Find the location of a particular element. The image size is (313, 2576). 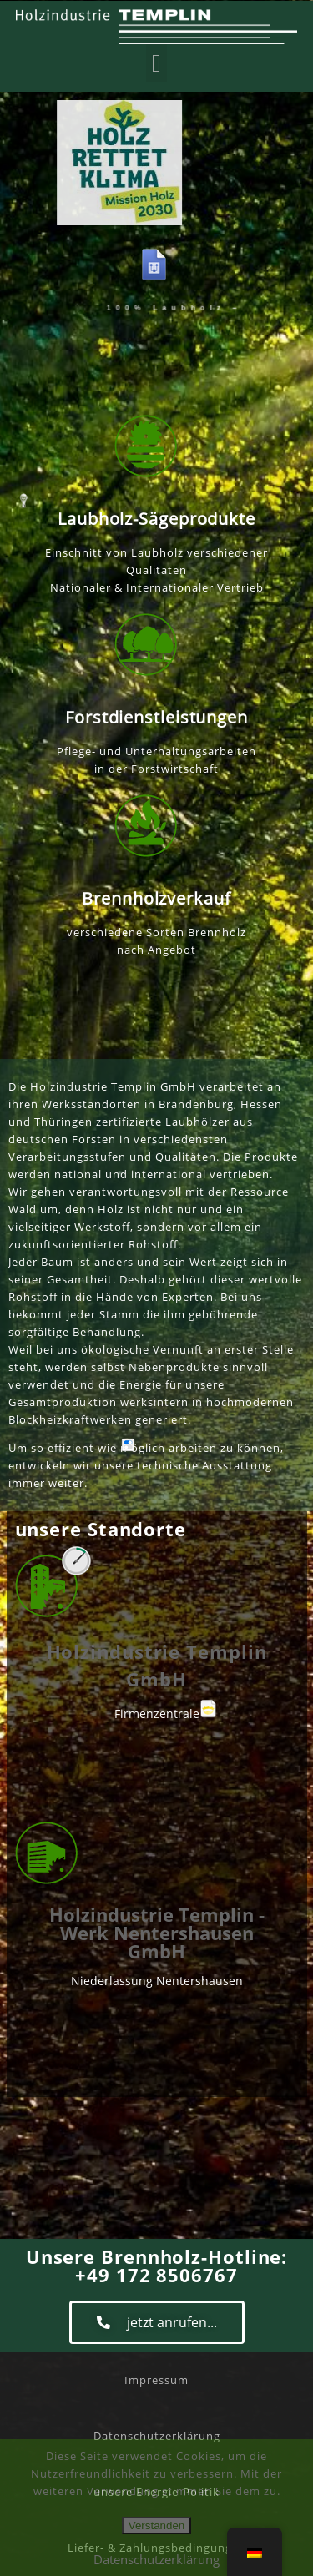

open system settings or preferences is located at coordinates (128, 1444).